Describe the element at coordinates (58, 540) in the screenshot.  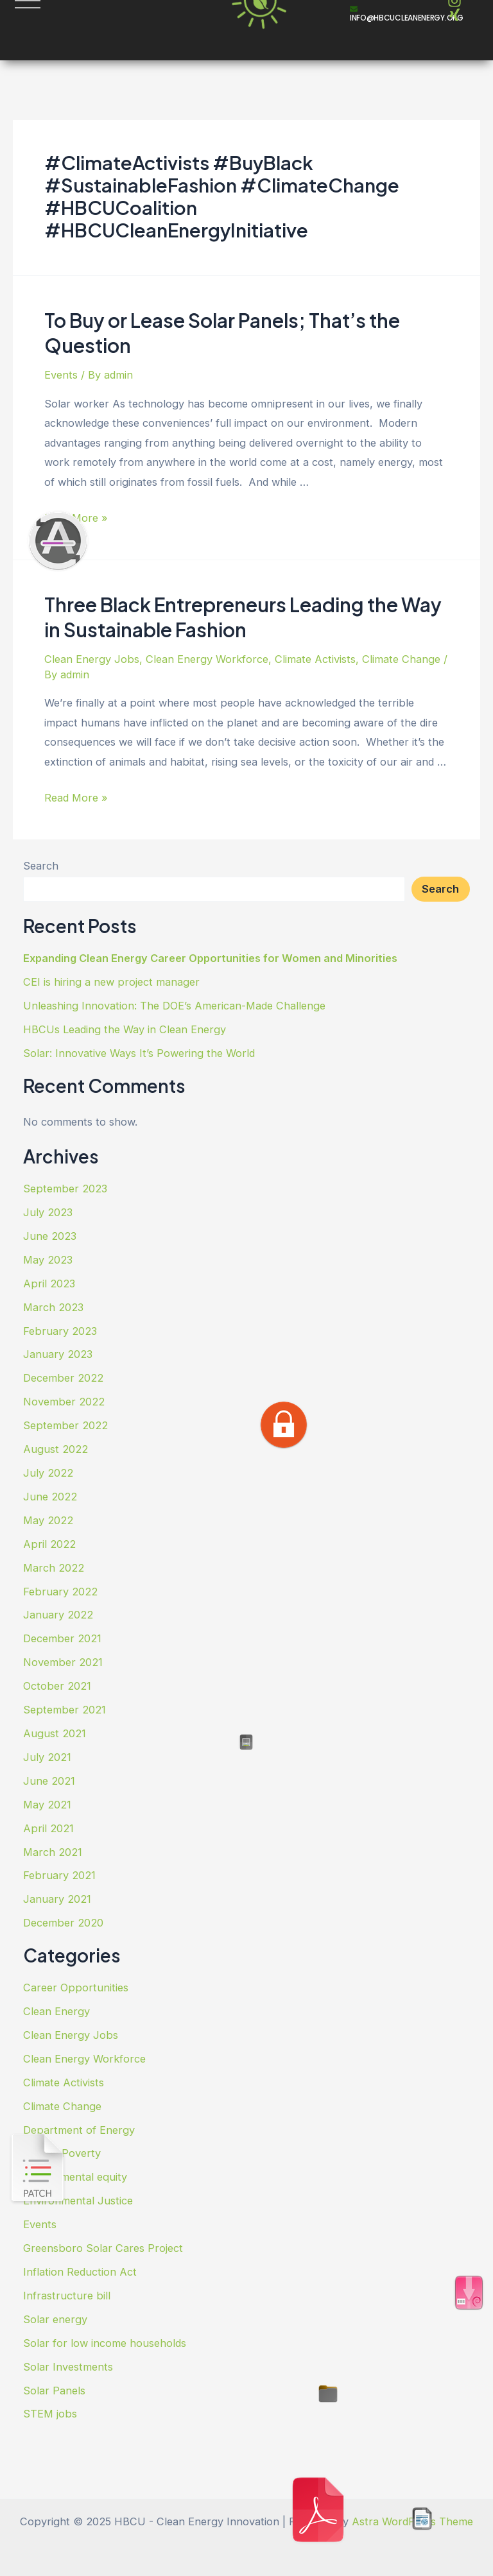
I see `open the software update manager` at that location.